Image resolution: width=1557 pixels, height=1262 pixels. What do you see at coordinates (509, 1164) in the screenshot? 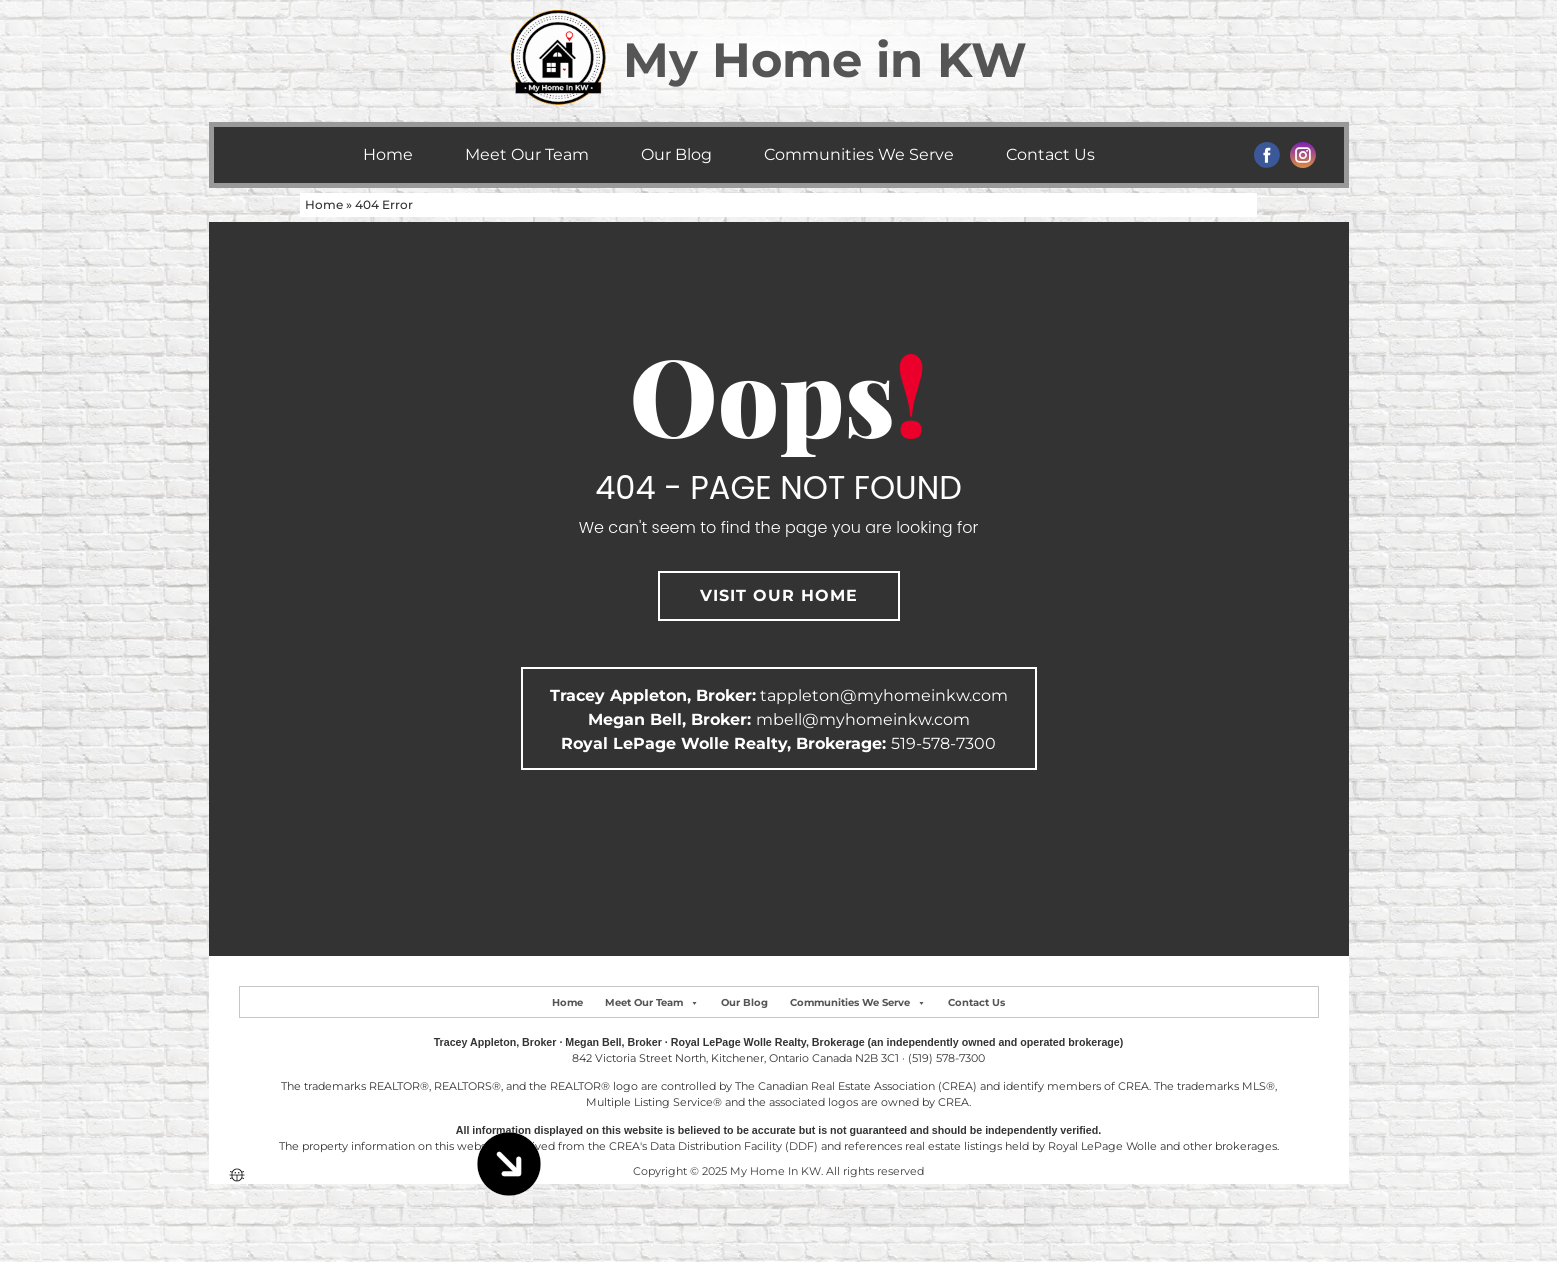
I see `navigate to the next section below` at bounding box center [509, 1164].